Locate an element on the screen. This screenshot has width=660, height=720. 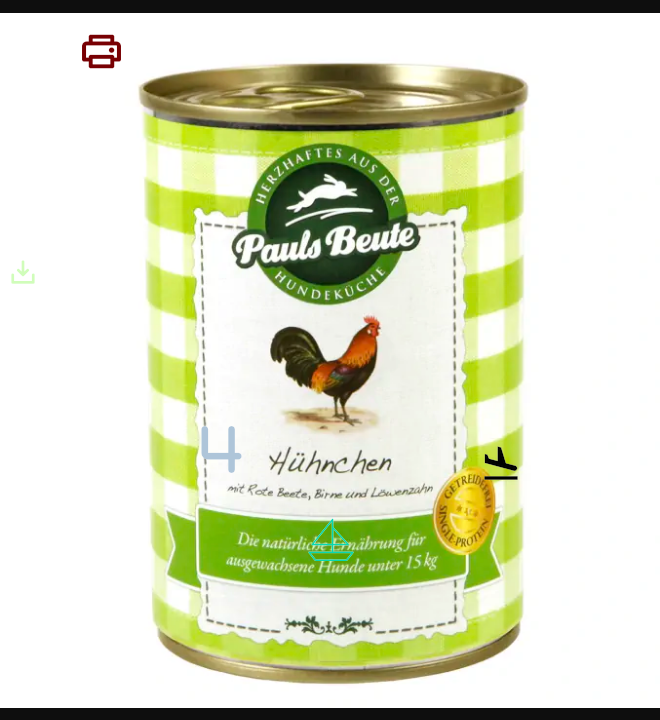
indicates an arriving flight is located at coordinates (501, 464).